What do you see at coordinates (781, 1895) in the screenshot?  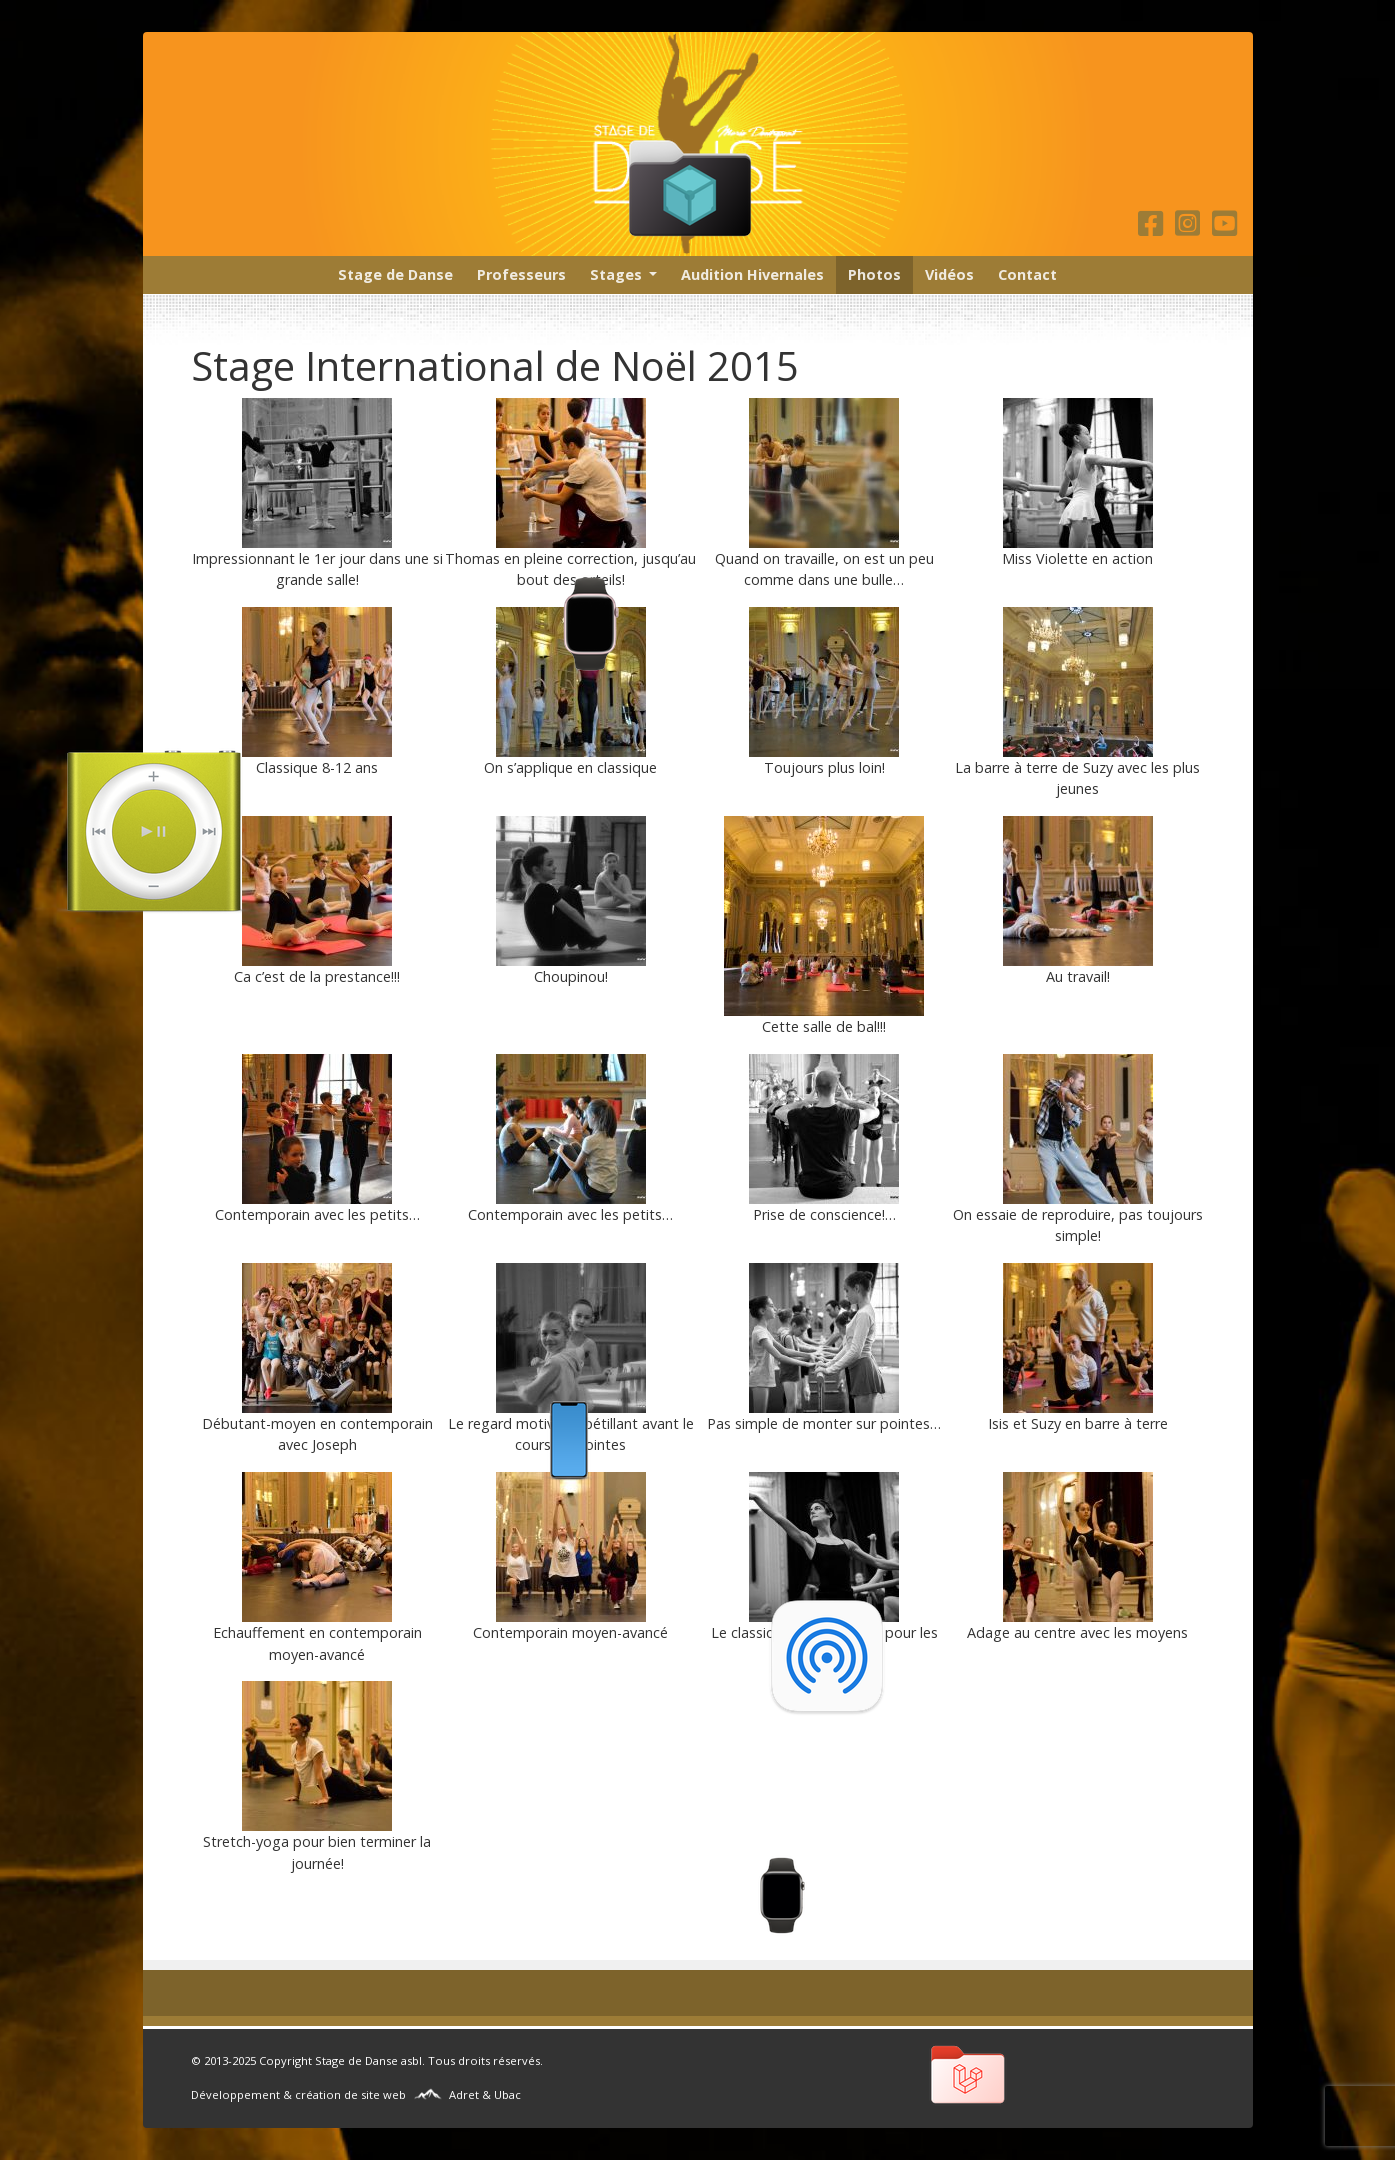 I see `apple watch series 6 device icon` at bounding box center [781, 1895].